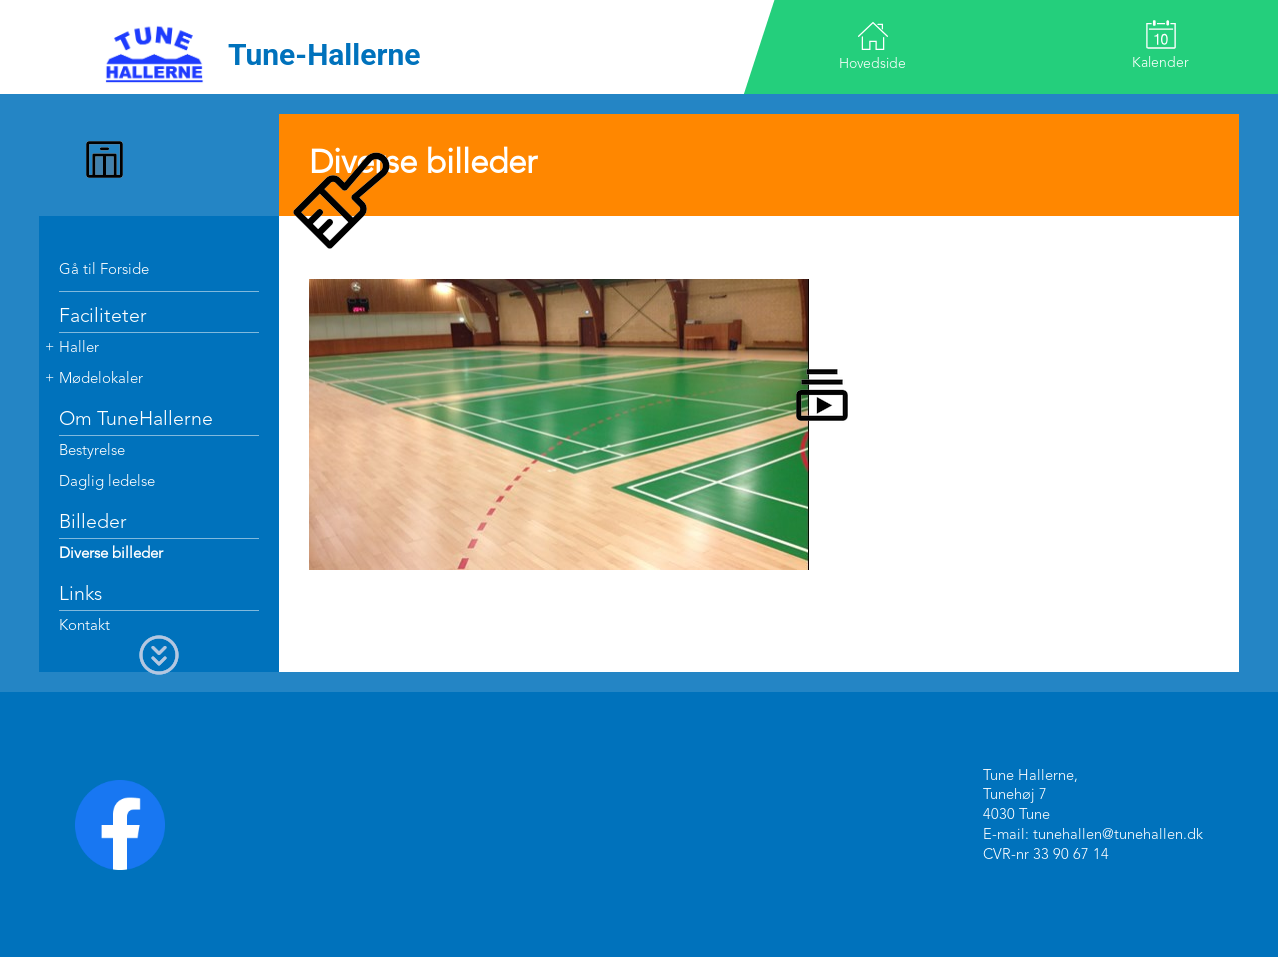  What do you see at coordinates (343, 199) in the screenshot?
I see `access painting or drawing tools` at bounding box center [343, 199].